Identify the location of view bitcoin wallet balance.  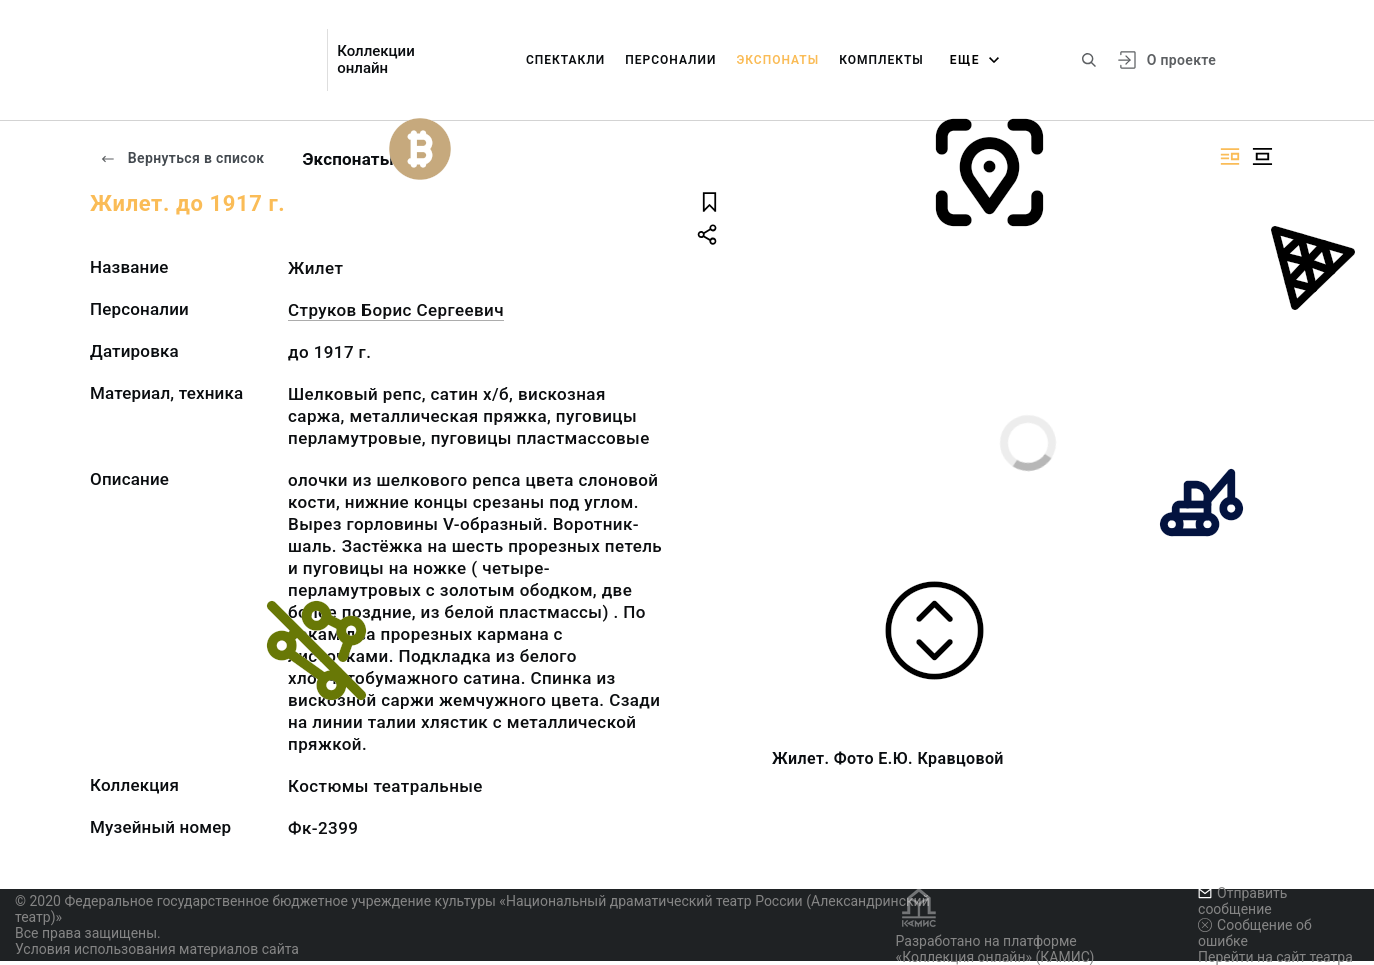
(420, 149).